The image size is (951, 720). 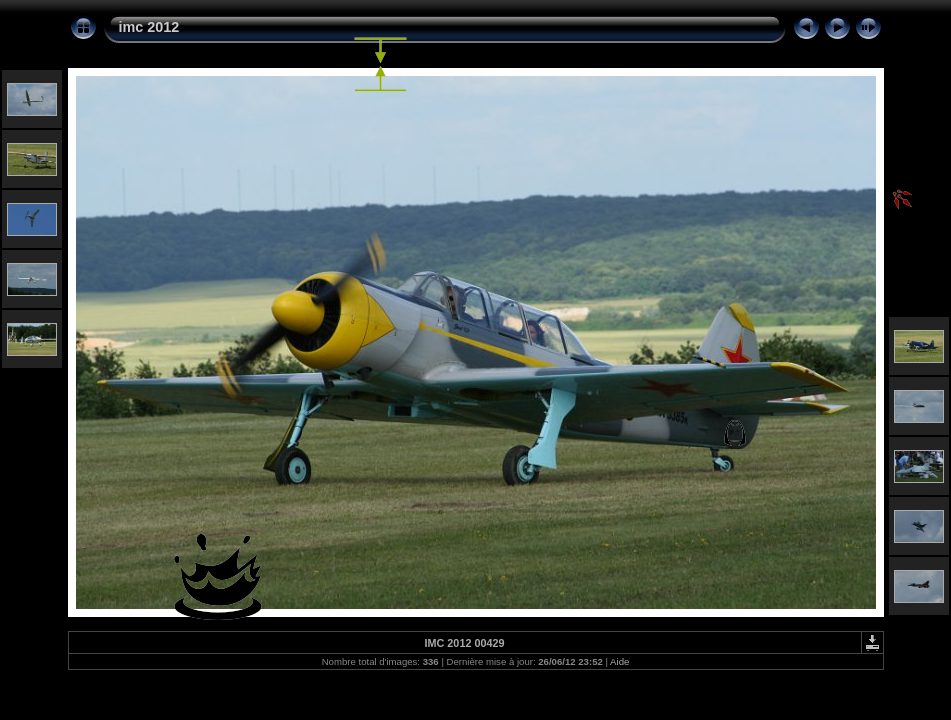 I want to click on select thrown dagger weapon type, so click(x=902, y=199).